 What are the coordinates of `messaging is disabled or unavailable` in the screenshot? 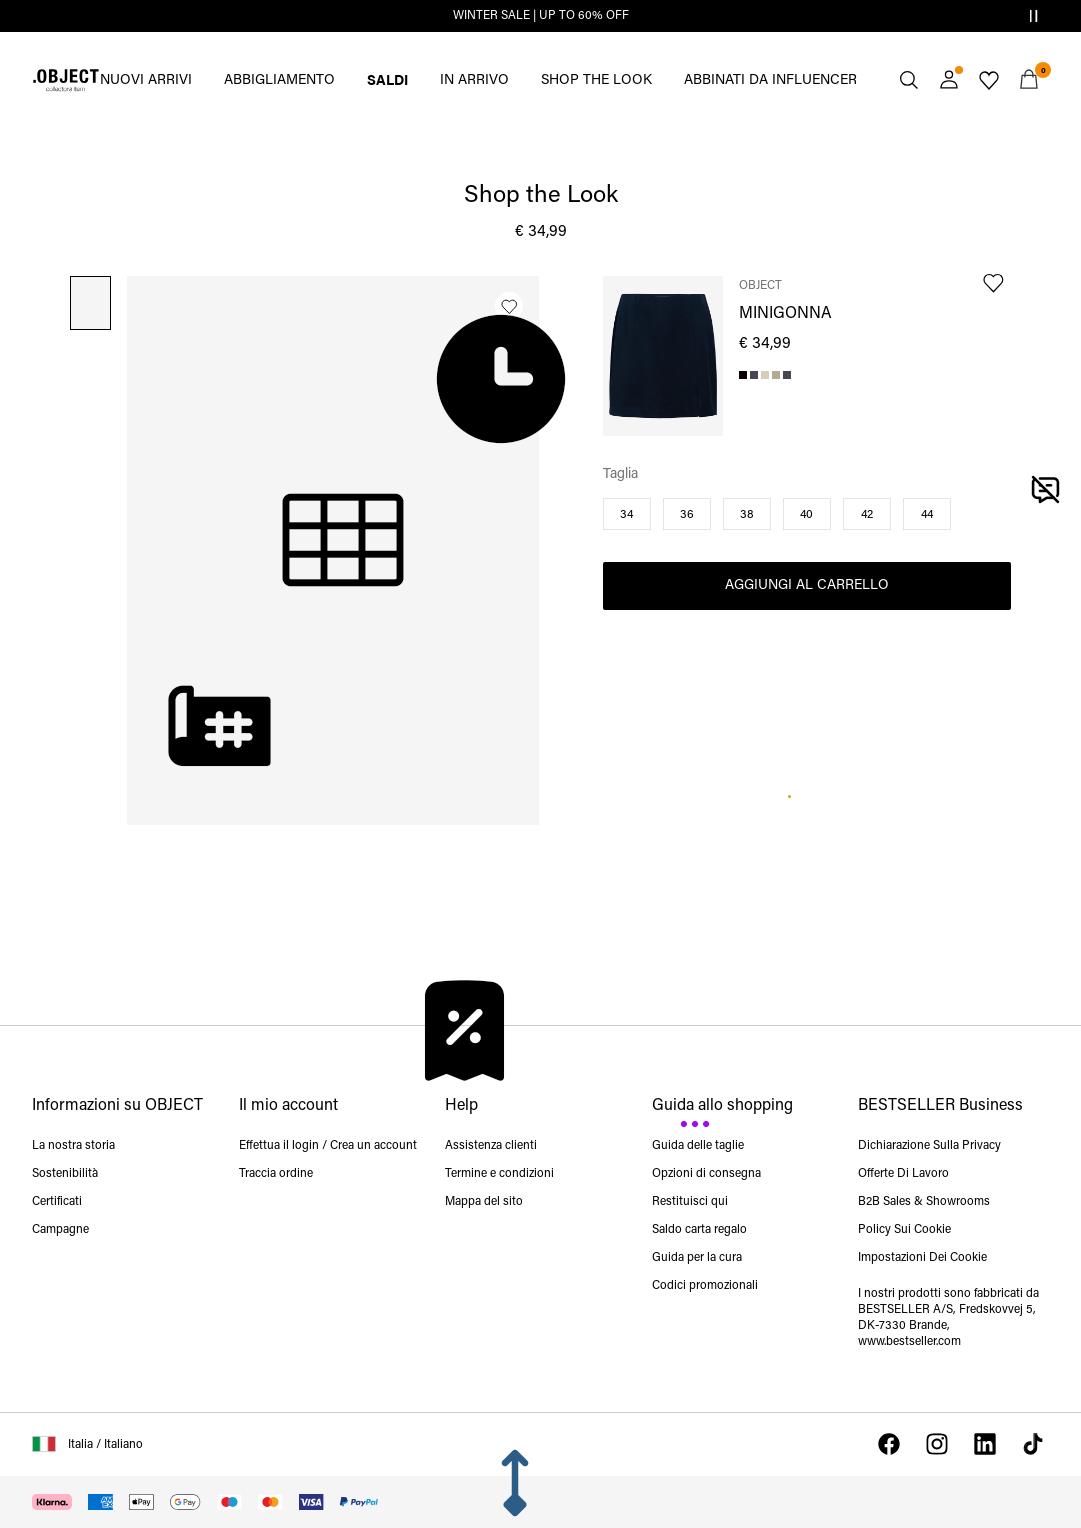 It's located at (1045, 489).